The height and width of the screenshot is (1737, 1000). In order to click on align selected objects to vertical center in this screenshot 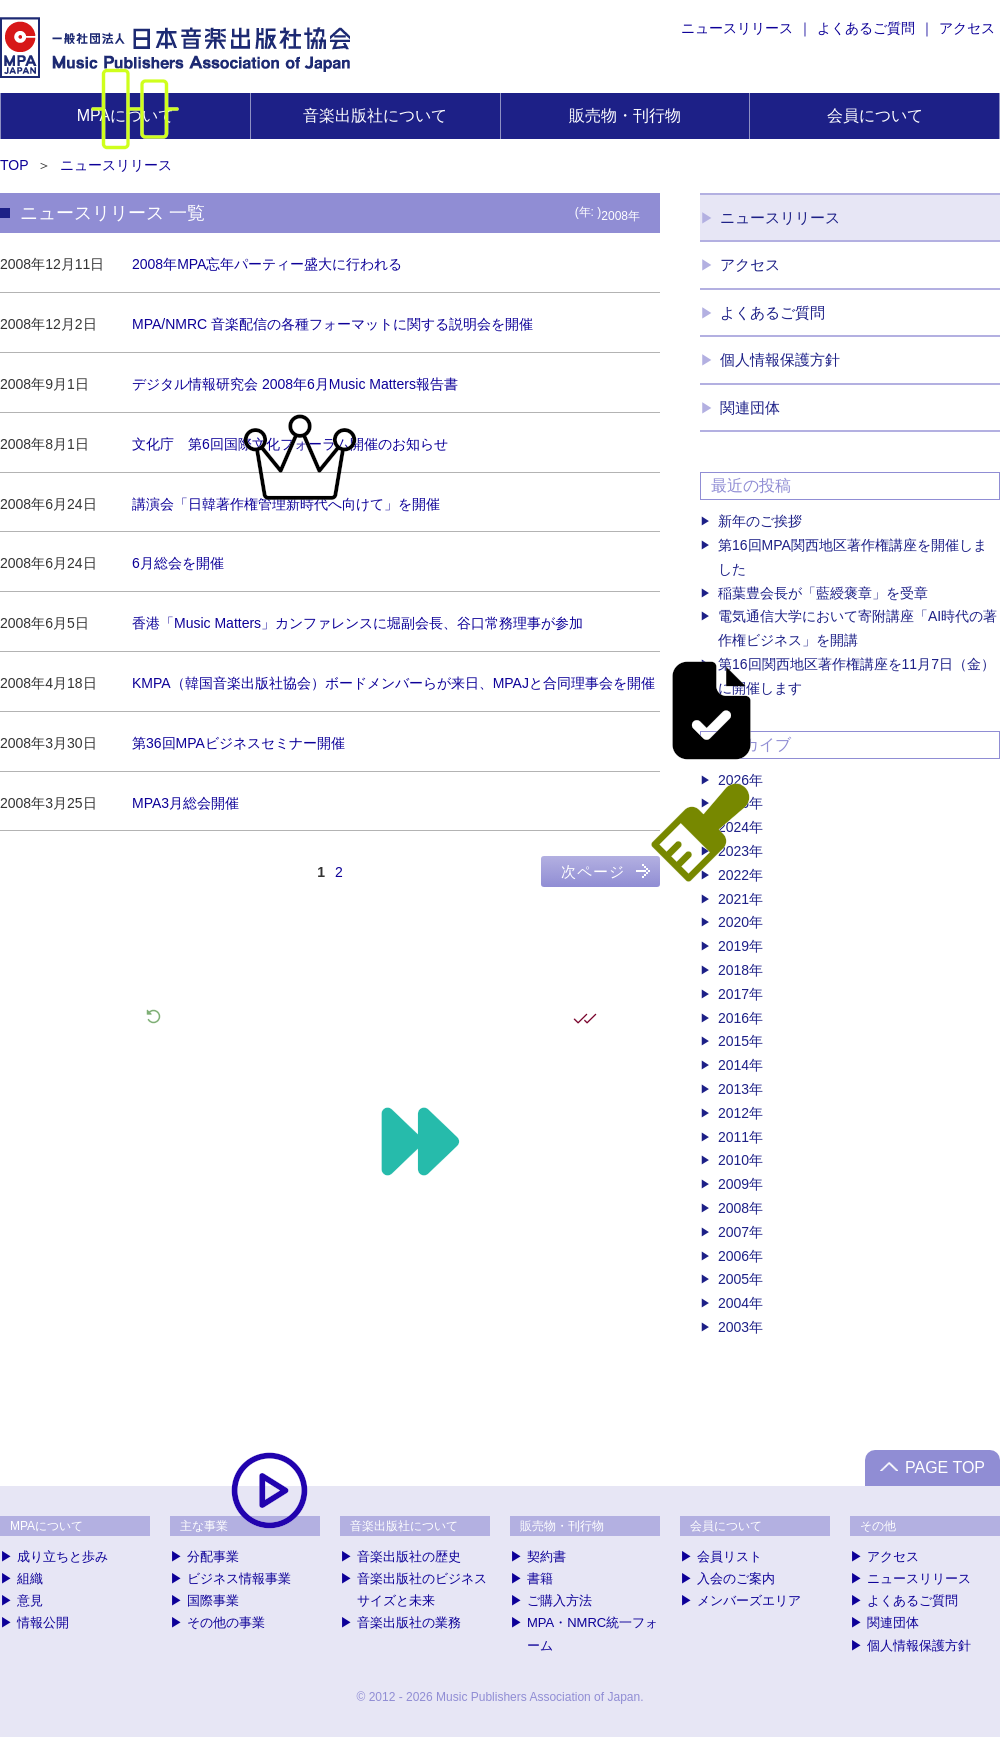, I will do `click(135, 109)`.